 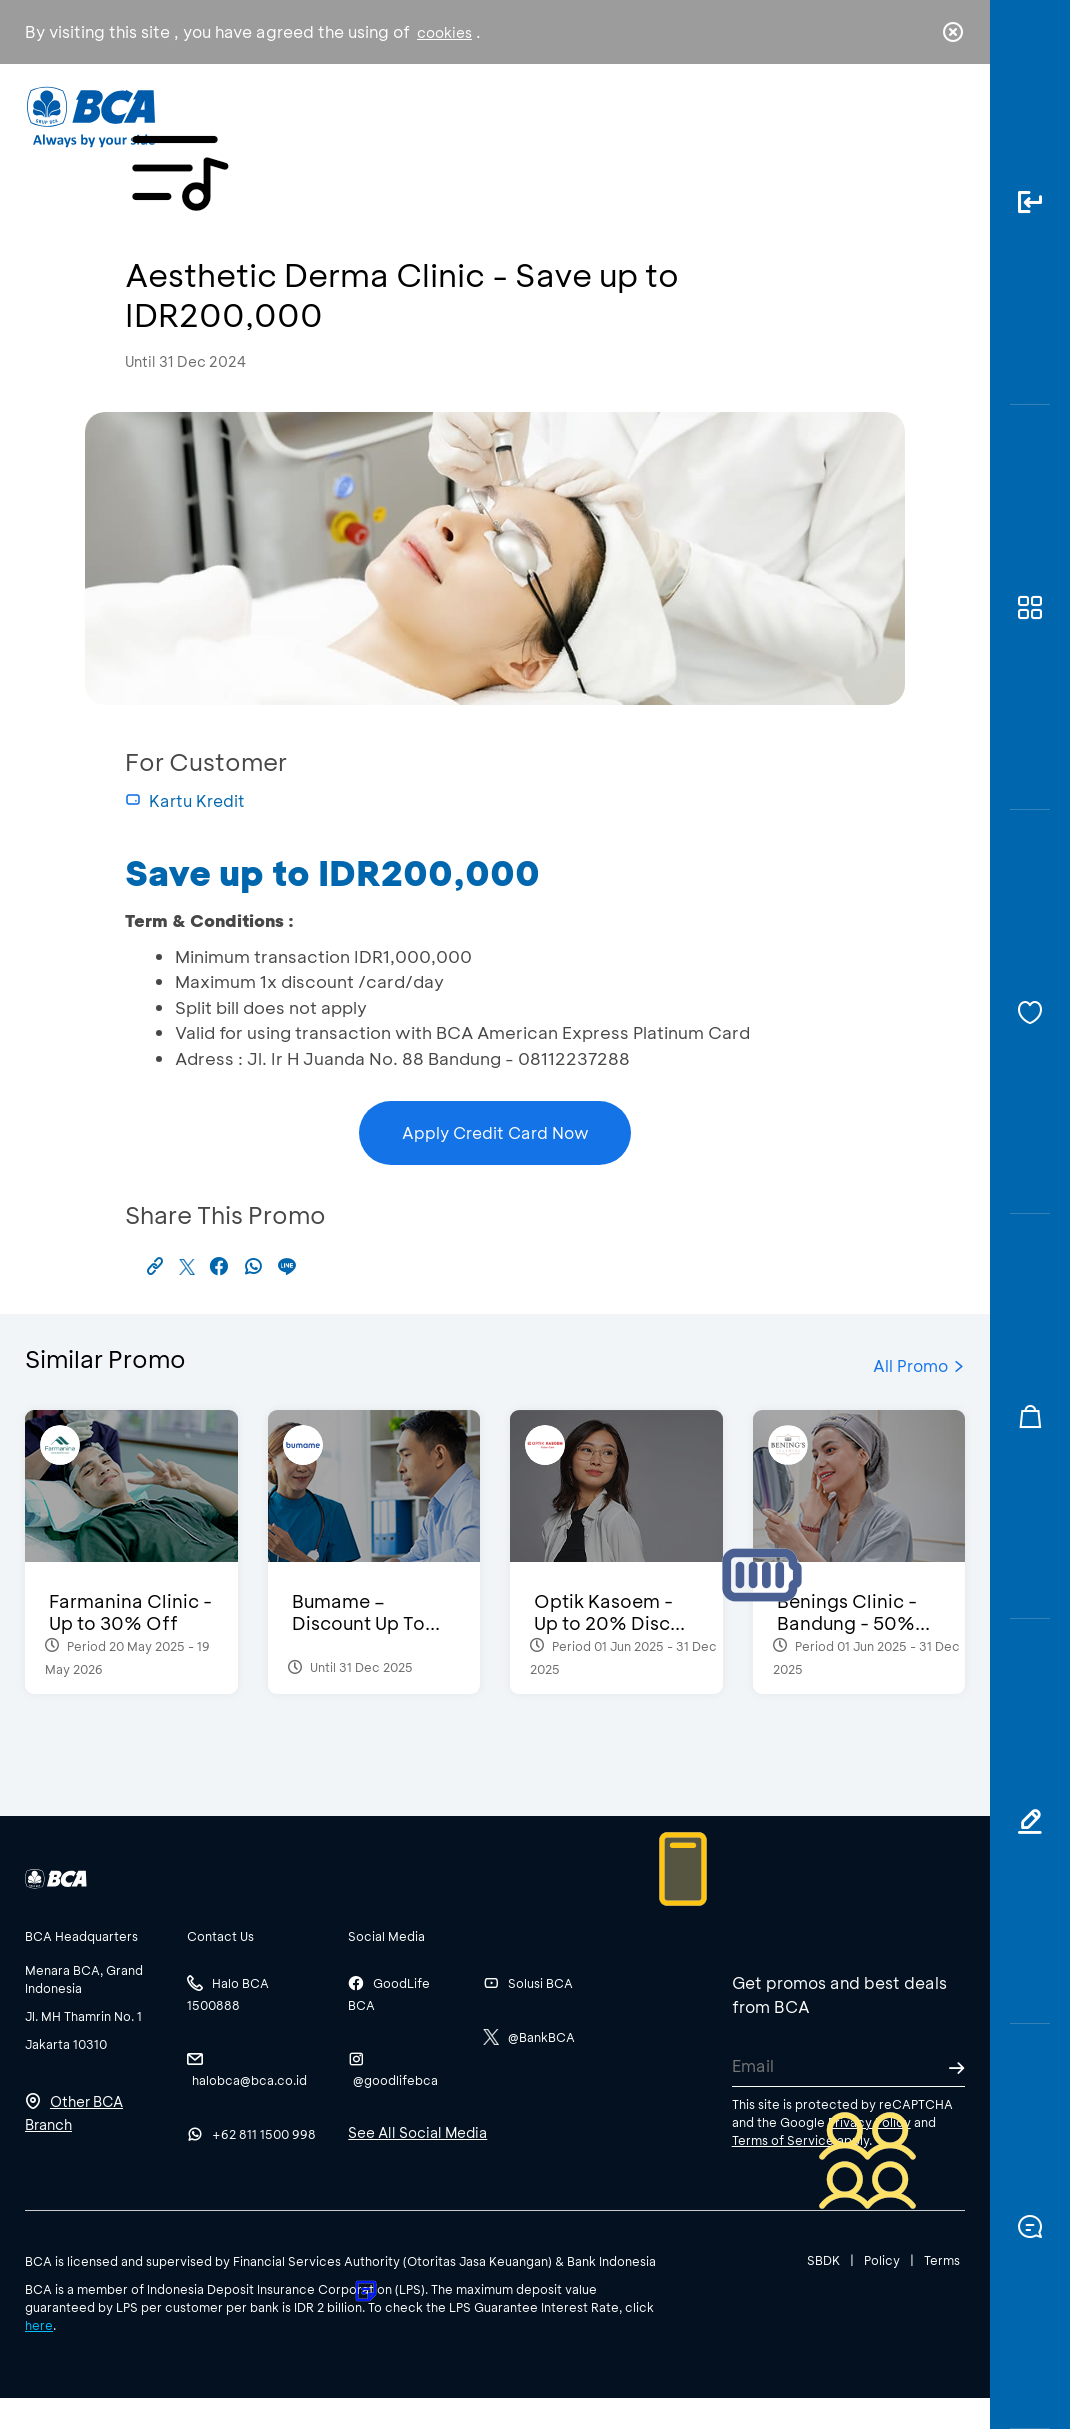 What do you see at coordinates (867, 2160) in the screenshot?
I see `view all team members` at bounding box center [867, 2160].